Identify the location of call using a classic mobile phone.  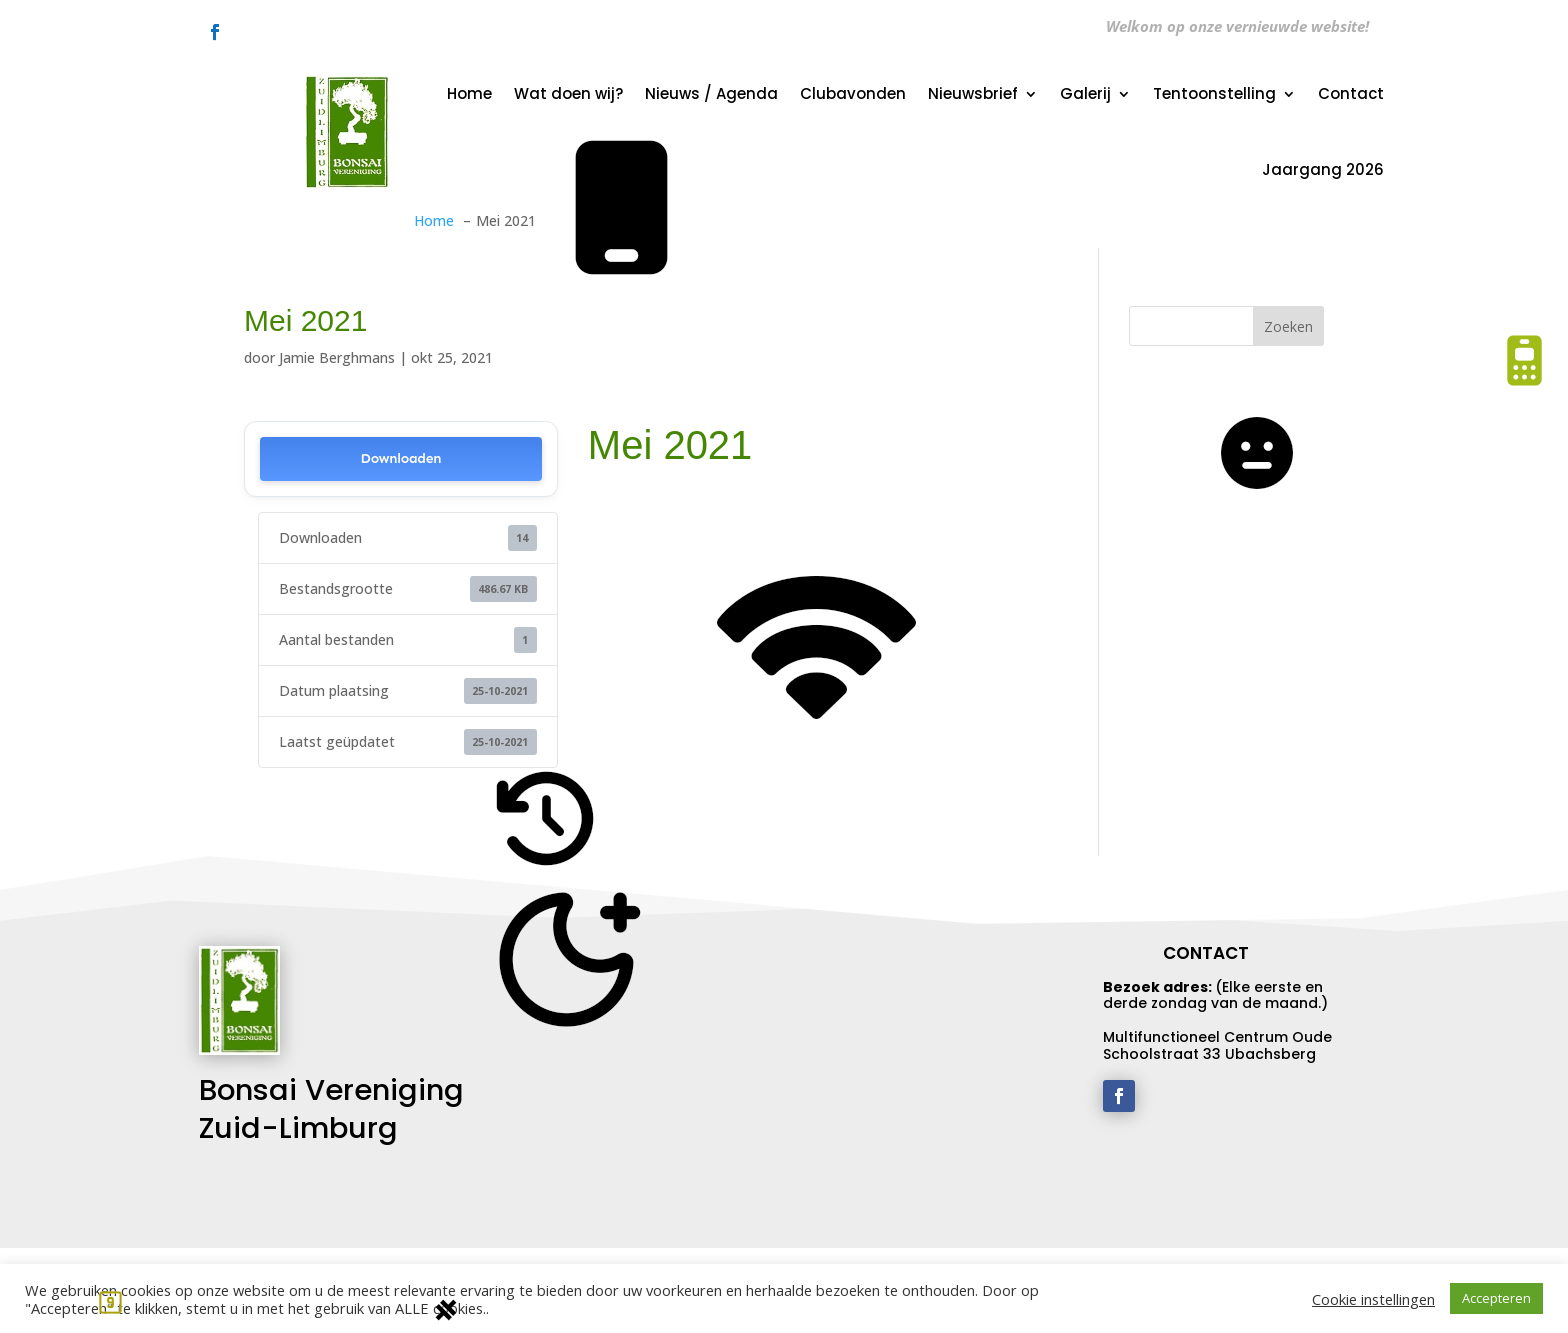
(1524, 360).